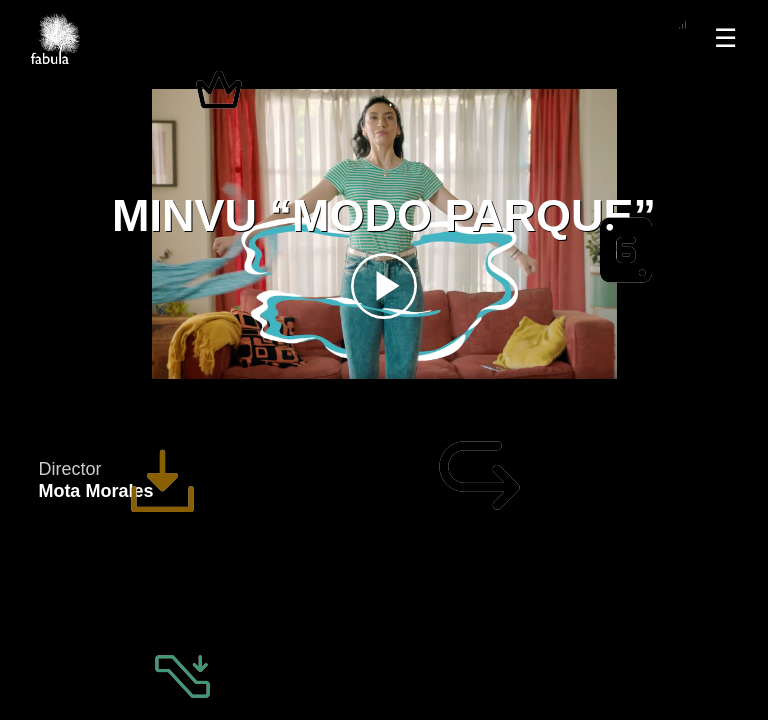 Image resolution: width=768 pixels, height=720 pixels. What do you see at coordinates (626, 250) in the screenshot?
I see `a six of any suit in a card game` at bounding box center [626, 250].